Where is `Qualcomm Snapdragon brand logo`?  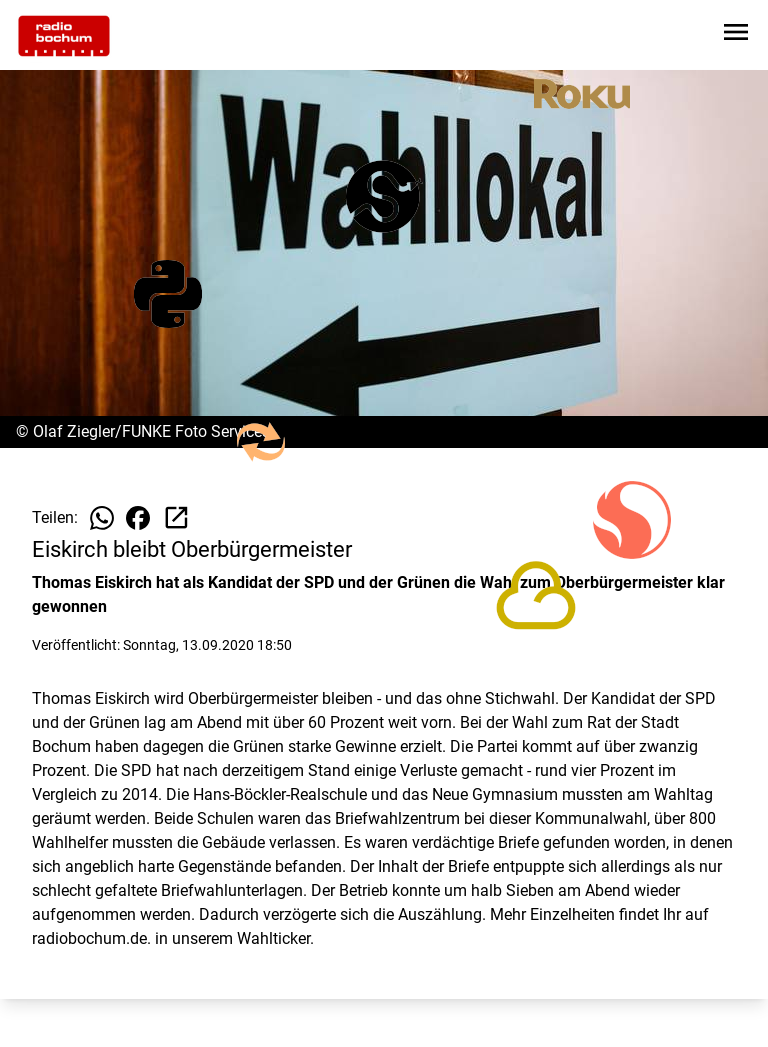 Qualcomm Snapdragon brand logo is located at coordinates (632, 520).